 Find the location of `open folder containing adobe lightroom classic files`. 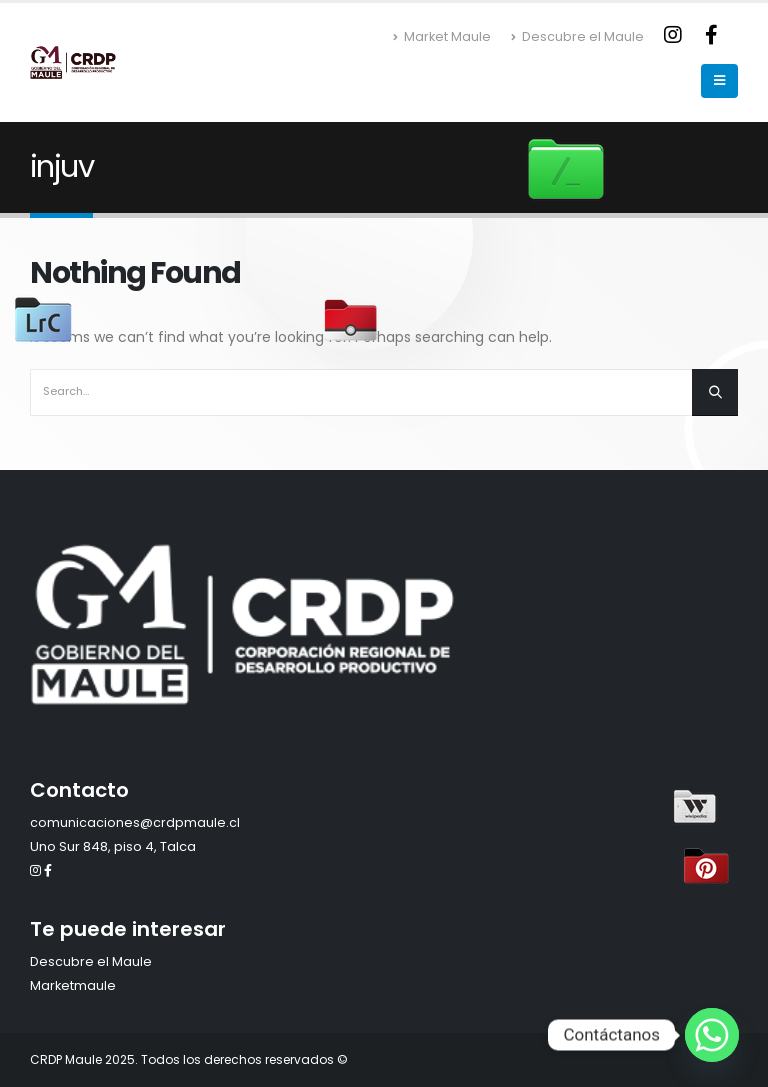

open folder containing adobe lightroom classic files is located at coordinates (43, 321).